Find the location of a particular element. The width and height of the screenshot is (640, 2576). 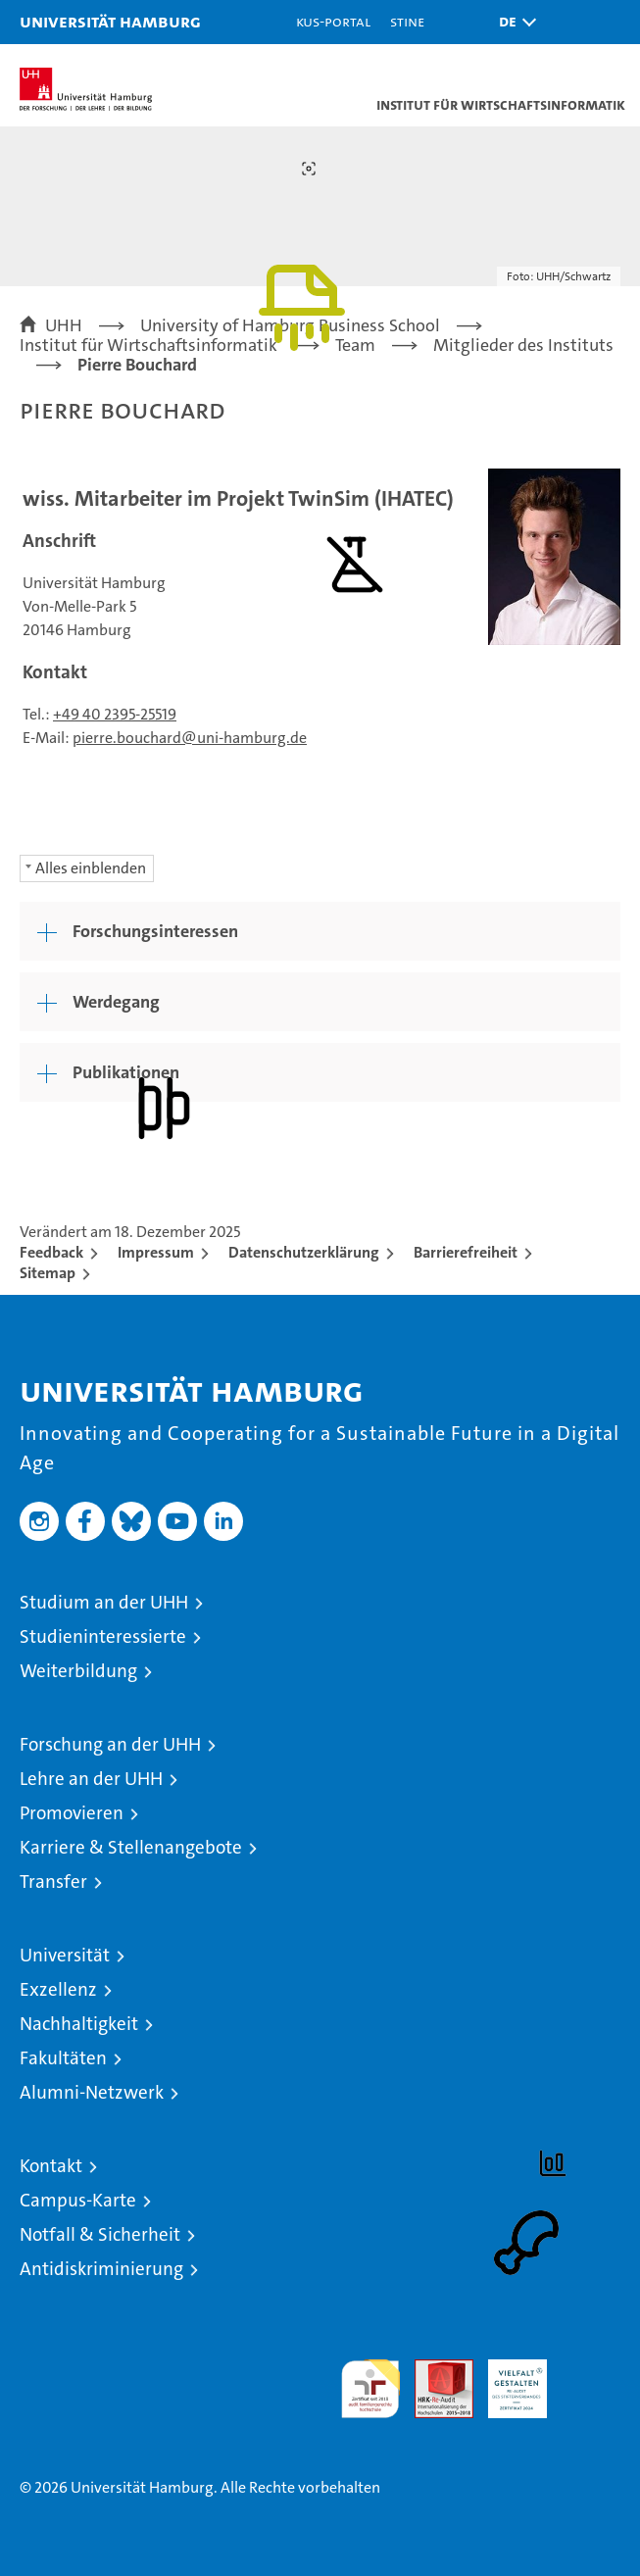

distribute objects from the left edge is located at coordinates (164, 1108).